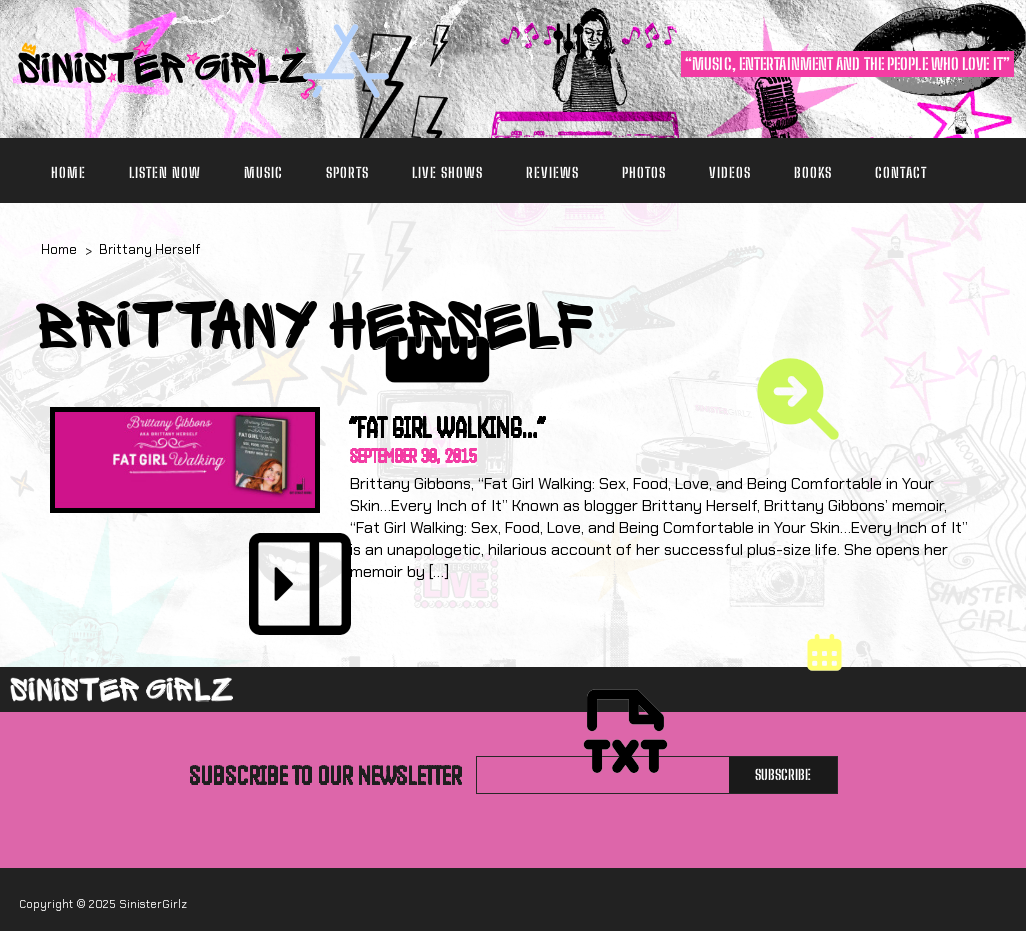 The image size is (1026, 931). What do you see at coordinates (824, 653) in the screenshot?
I see `view calendar or schedule` at bounding box center [824, 653].